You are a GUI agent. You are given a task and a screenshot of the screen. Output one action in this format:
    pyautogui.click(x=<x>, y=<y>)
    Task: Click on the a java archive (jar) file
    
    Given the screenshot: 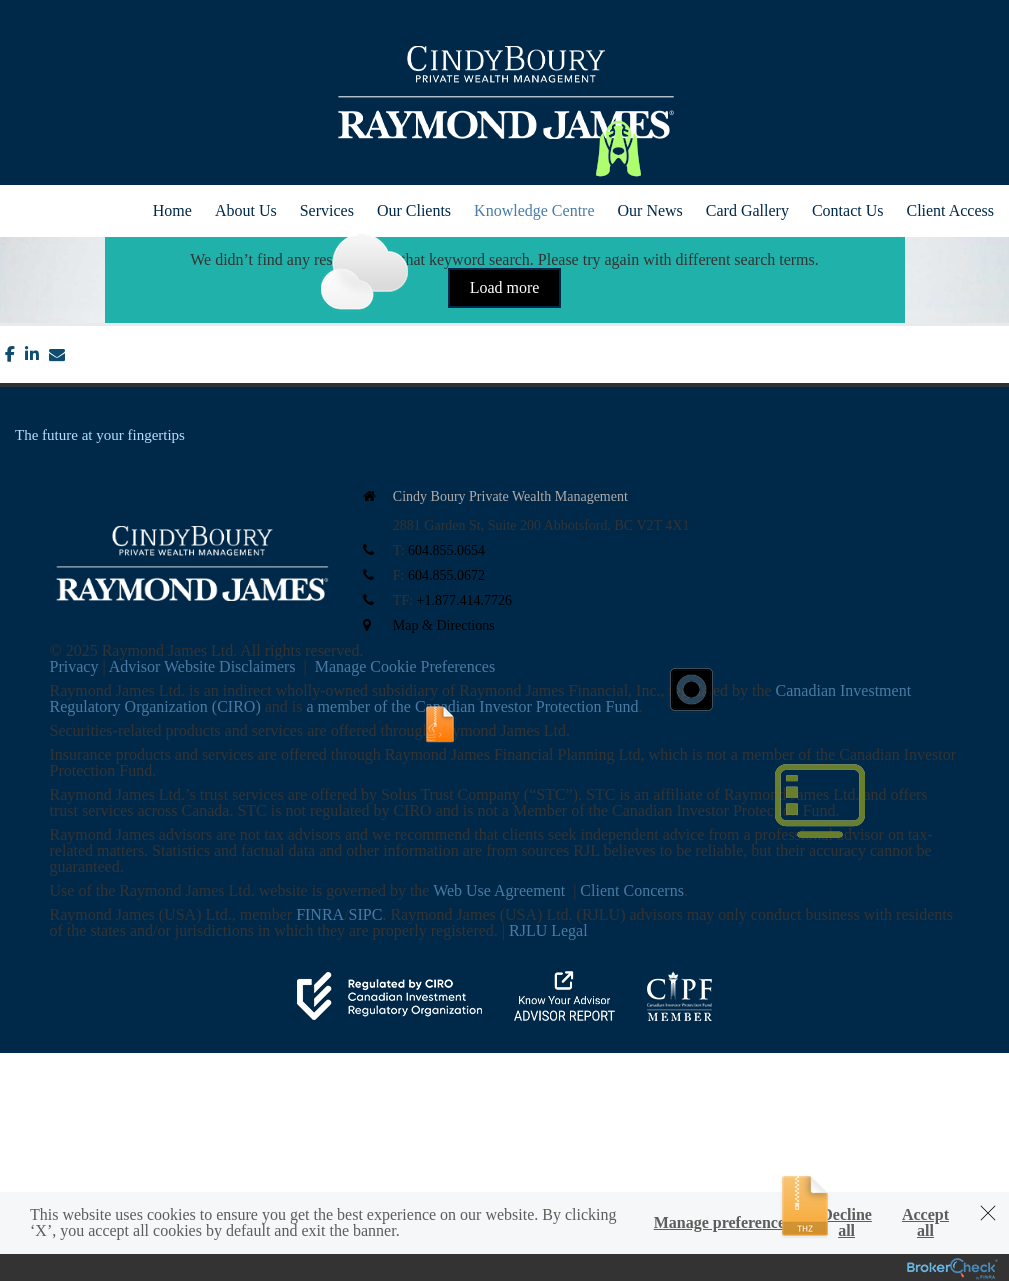 What is the action you would take?
    pyautogui.click(x=440, y=725)
    